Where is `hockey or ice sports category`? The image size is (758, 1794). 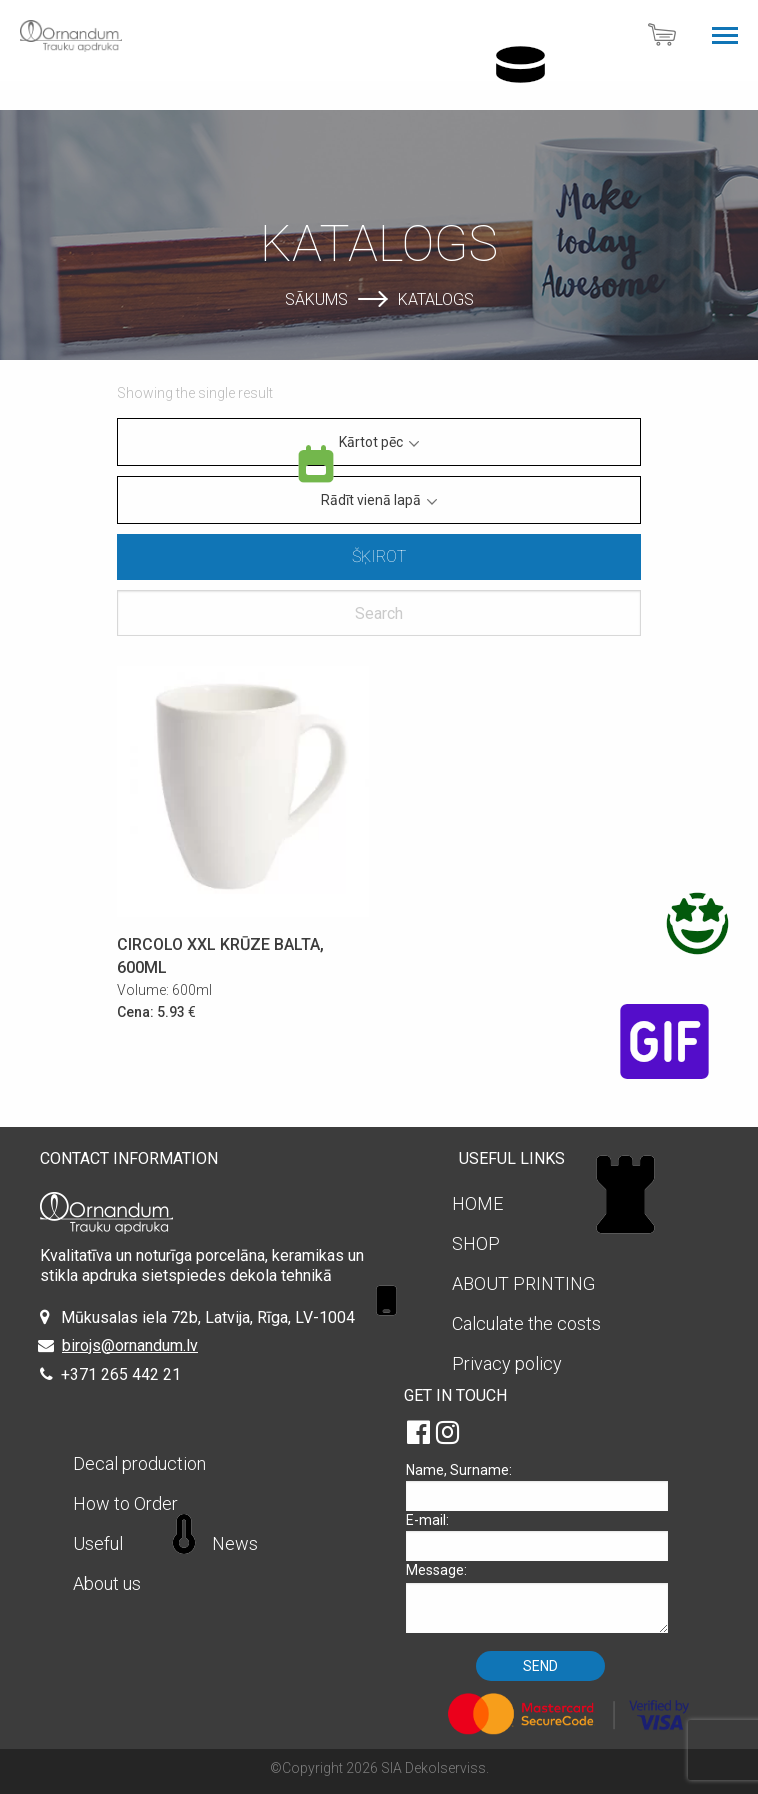
hockey or ice sports category is located at coordinates (520, 64).